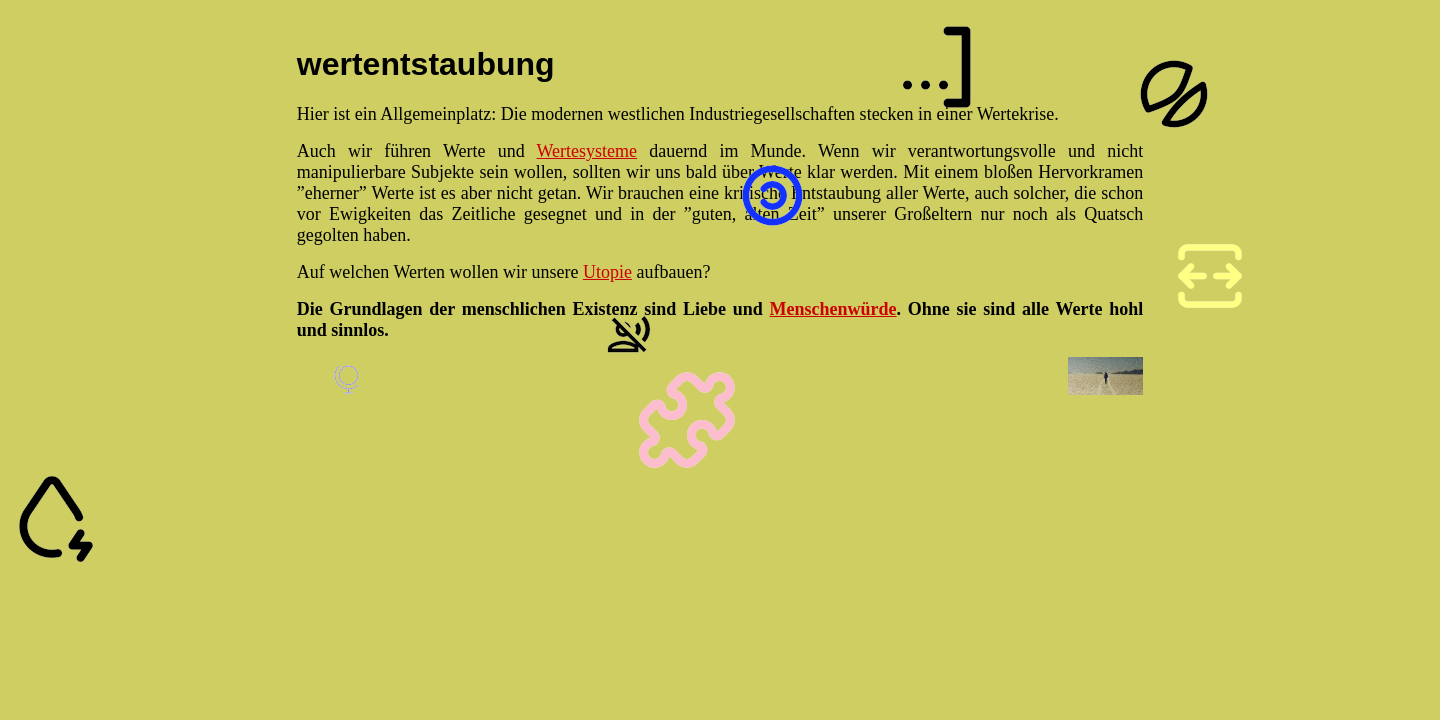 This screenshot has width=1440, height=720. What do you see at coordinates (1210, 276) in the screenshot?
I see `expand to wide viewport mode` at bounding box center [1210, 276].